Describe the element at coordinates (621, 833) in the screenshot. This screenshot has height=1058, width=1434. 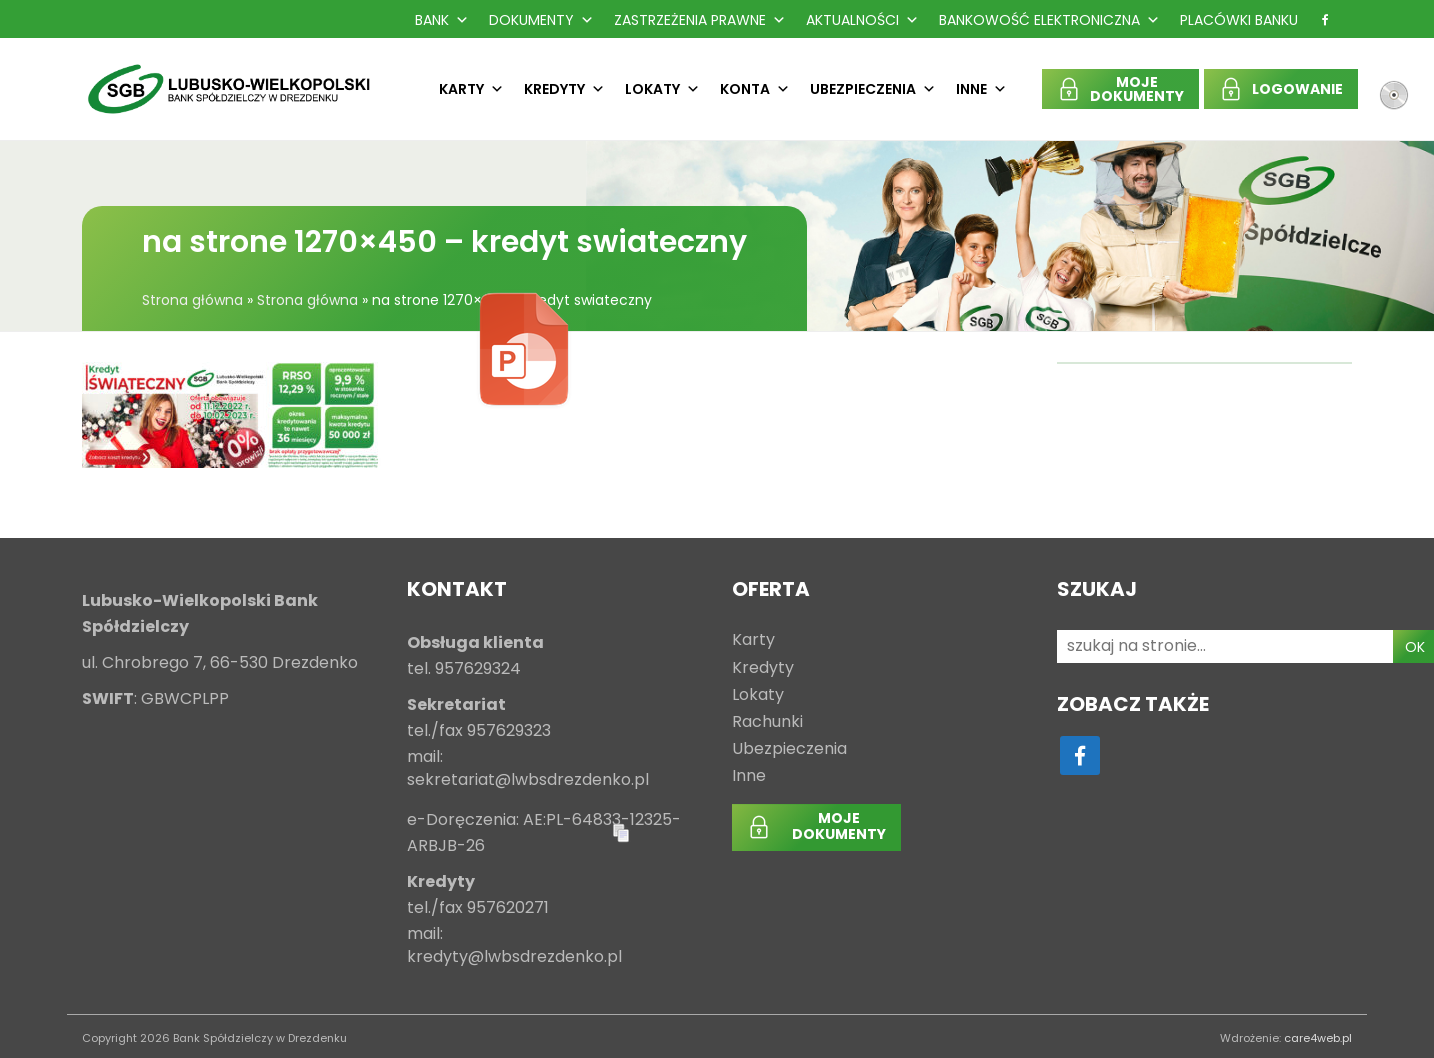
I see `copy selected content to clipboard` at that location.